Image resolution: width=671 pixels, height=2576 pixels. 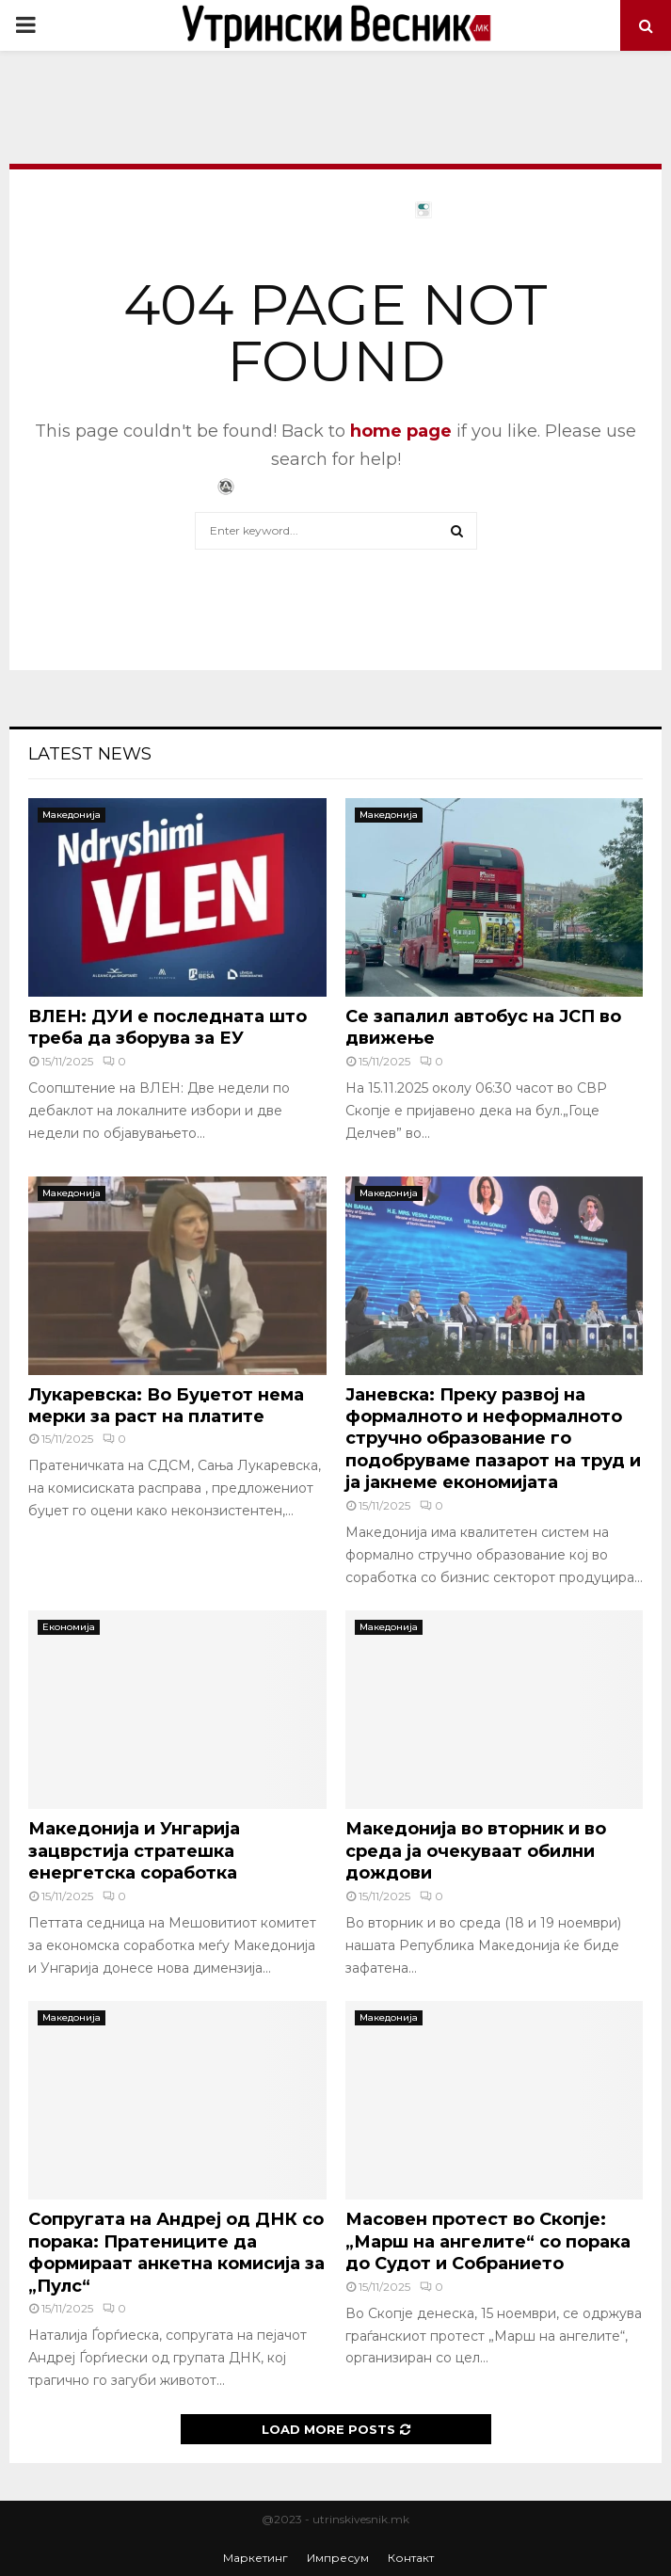 What do you see at coordinates (226, 487) in the screenshot?
I see `check for available software updates` at bounding box center [226, 487].